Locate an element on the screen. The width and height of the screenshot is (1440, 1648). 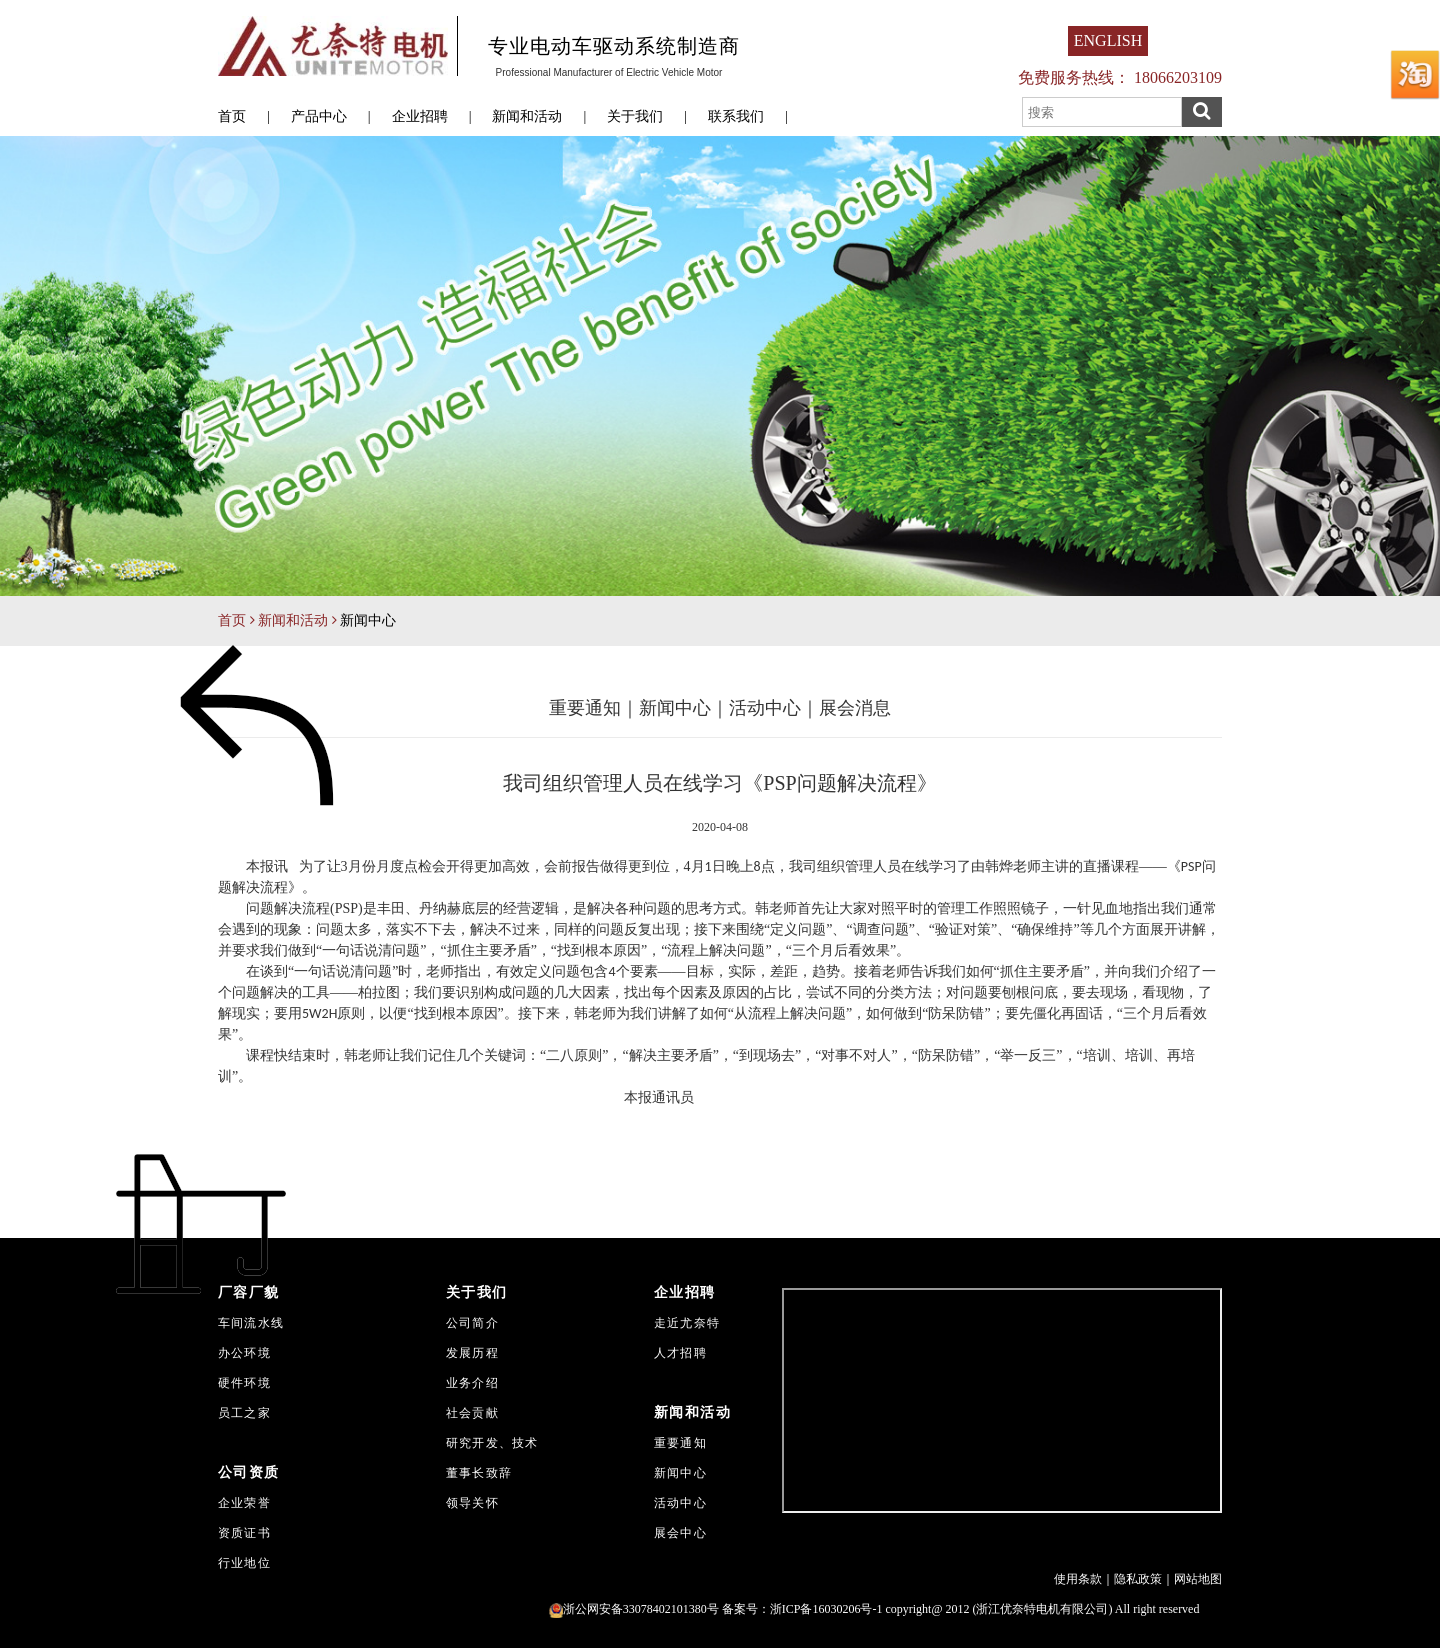
reply to a message or comment is located at coordinates (255, 721).